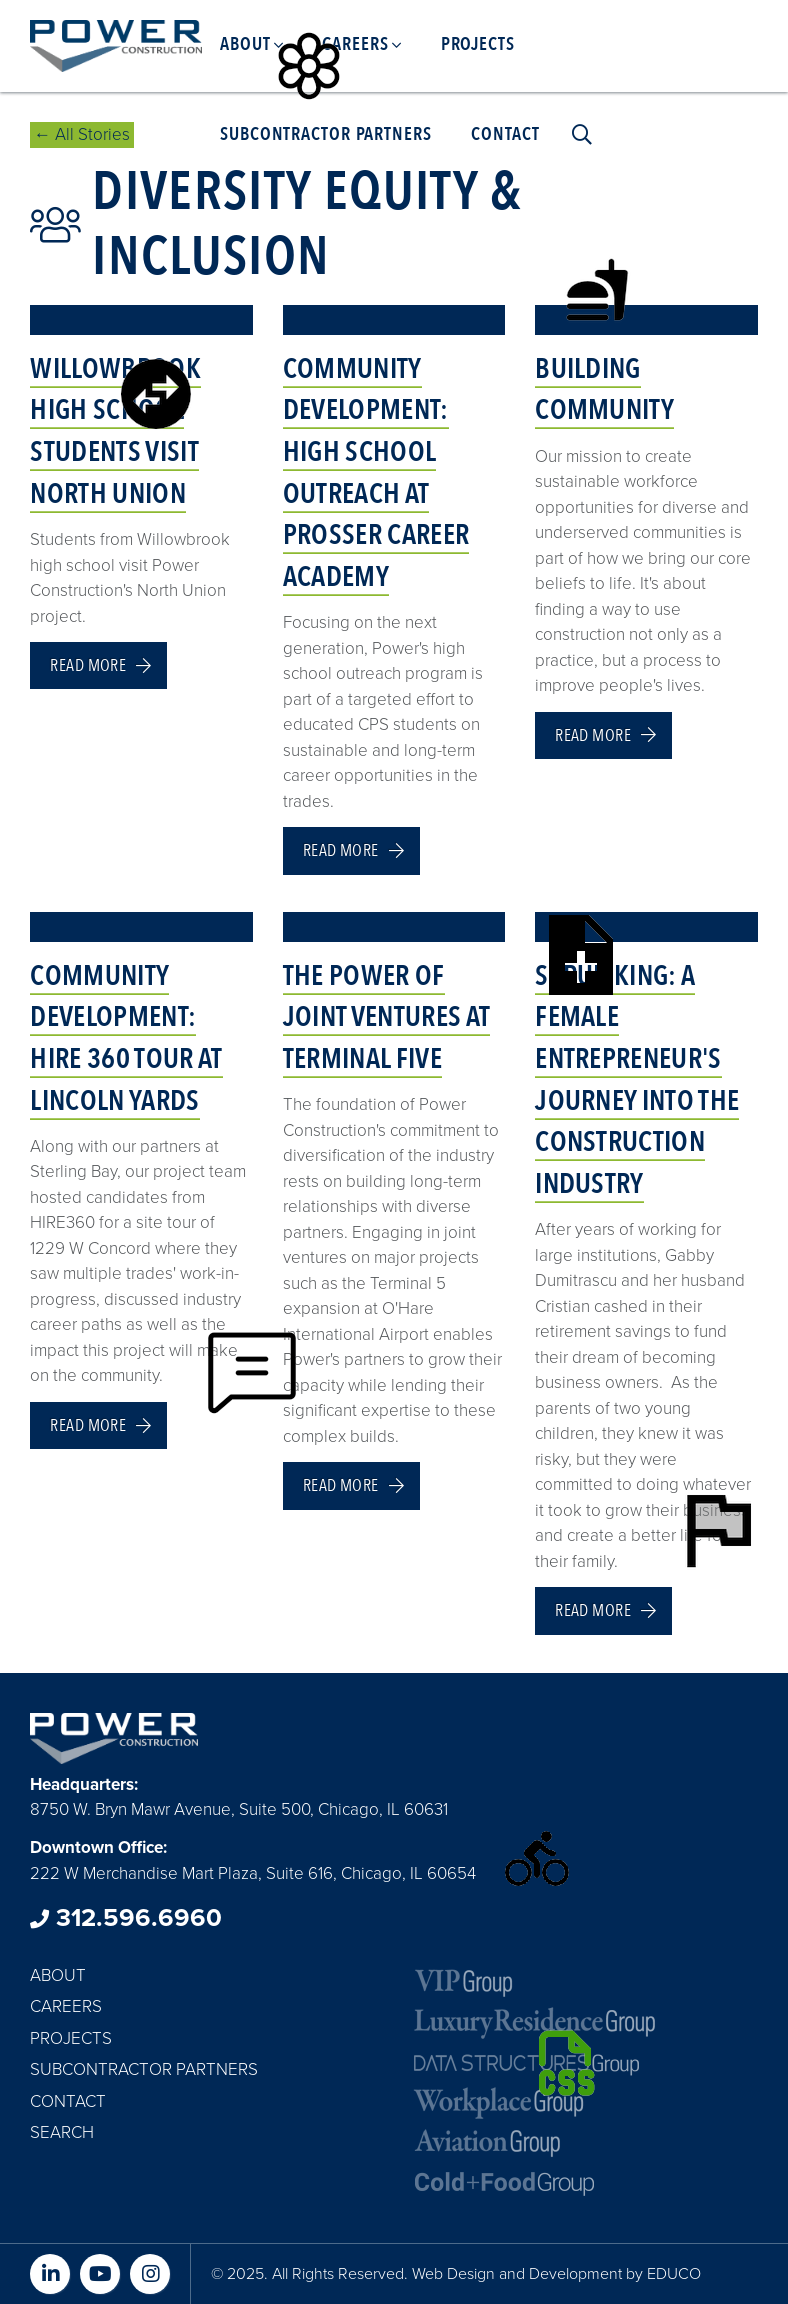 The image size is (788, 2304). Describe the element at coordinates (309, 66) in the screenshot. I see `access nature or garden-related features` at that location.